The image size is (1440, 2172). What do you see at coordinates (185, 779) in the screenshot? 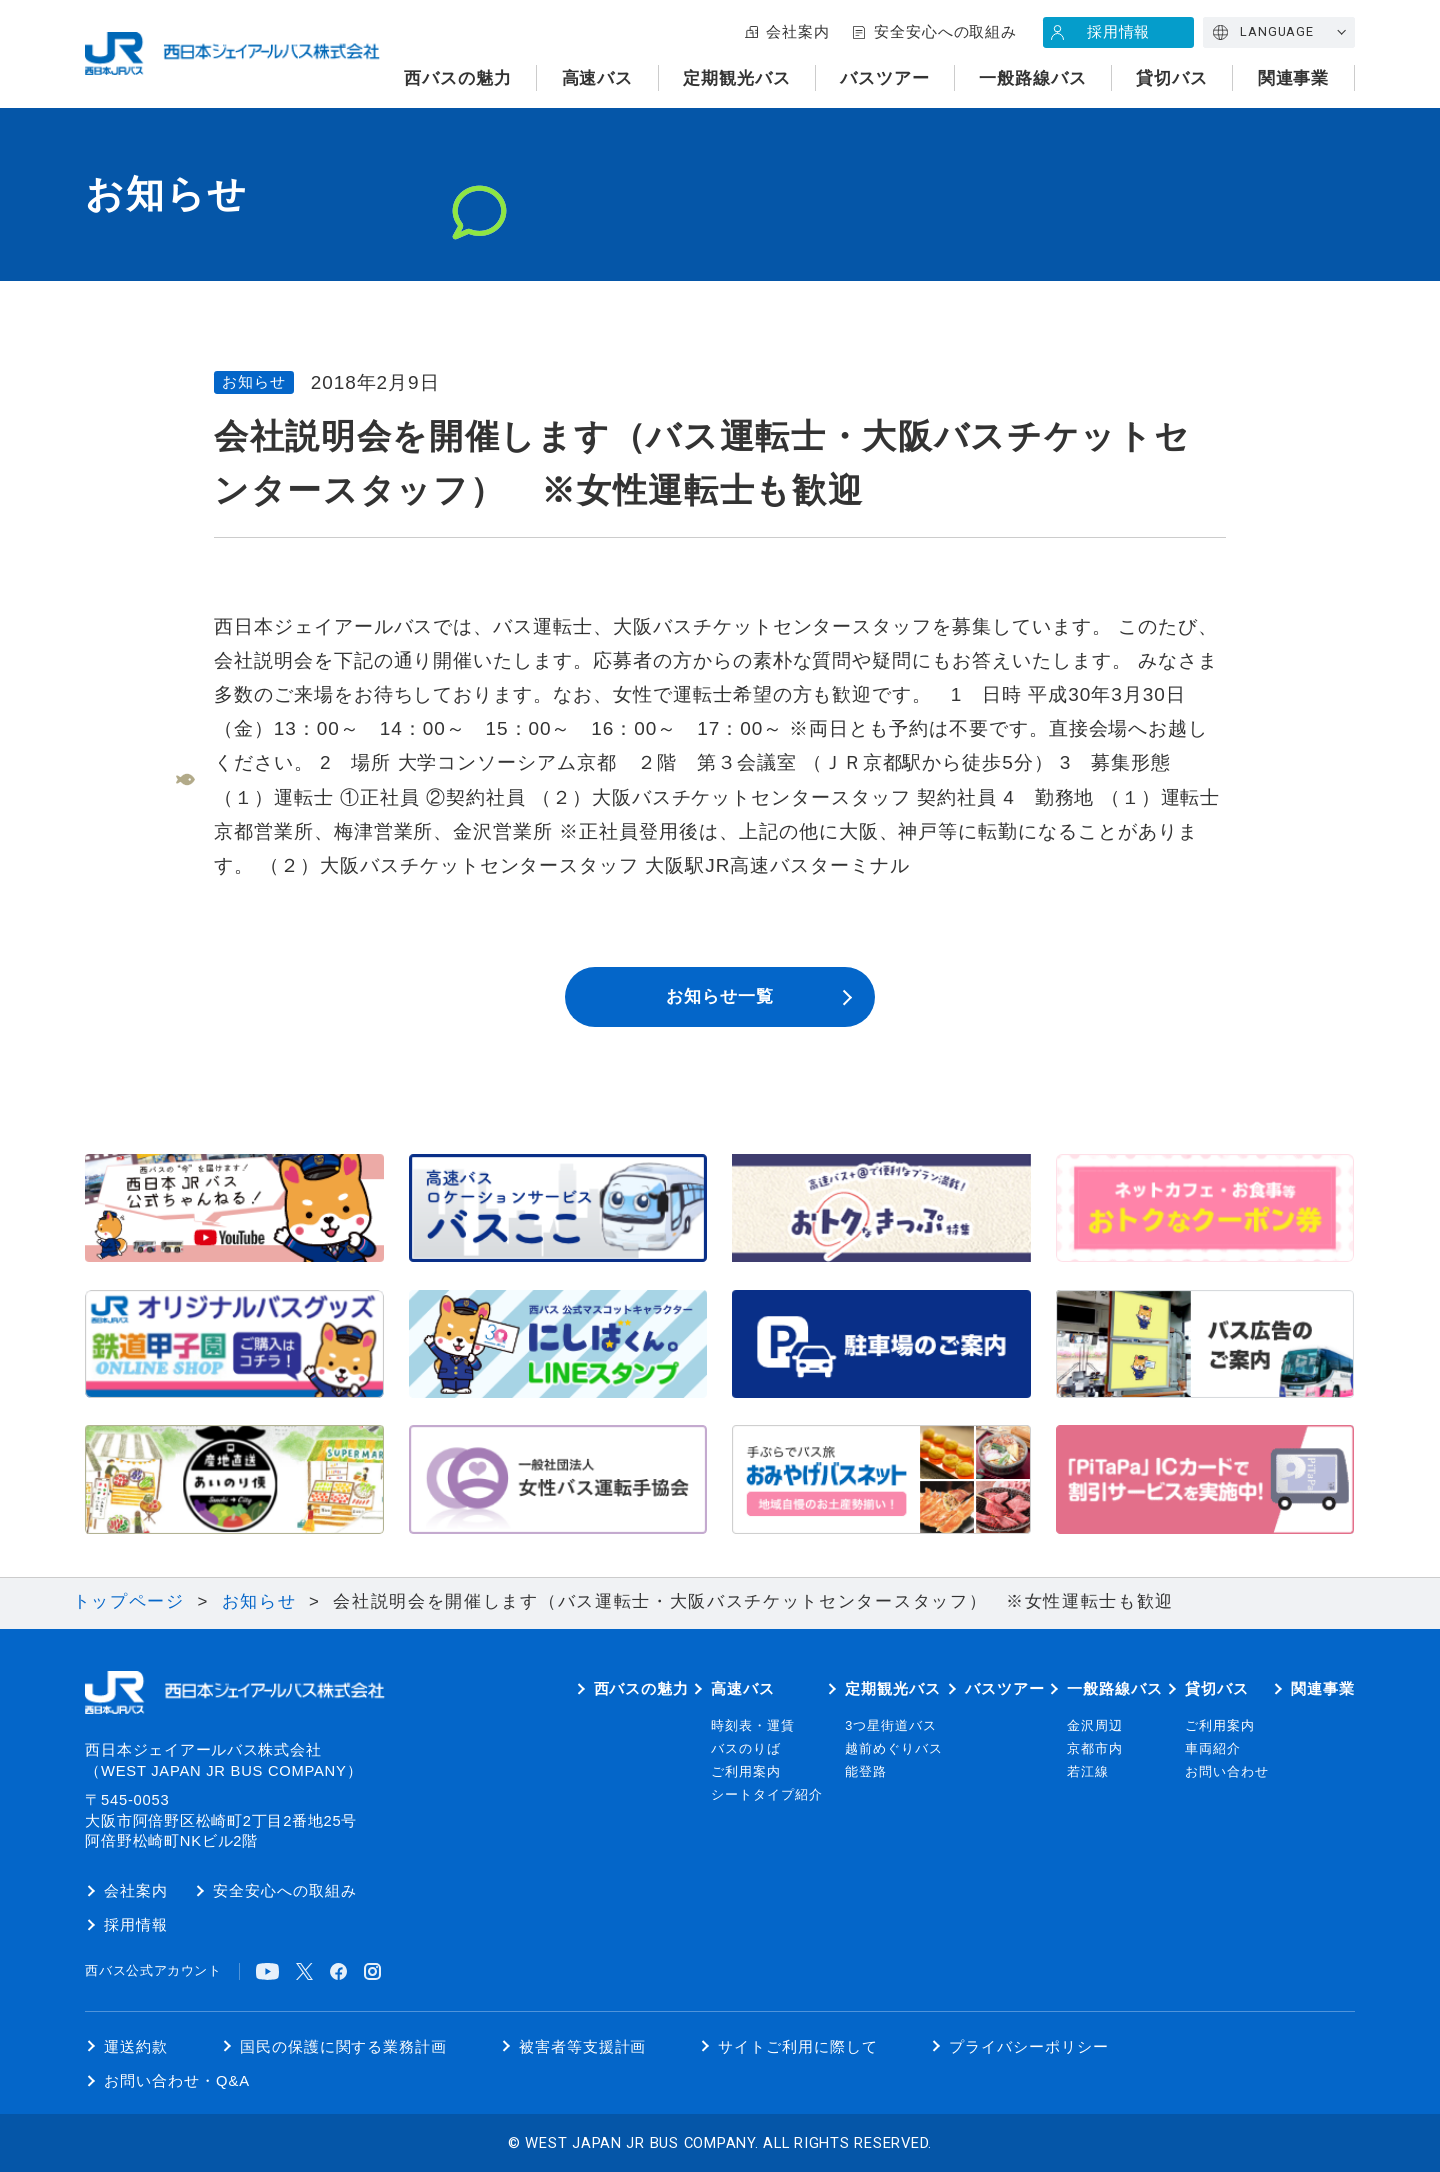
I see `indicates seafood or fish-related content` at bounding box center [185, 779].